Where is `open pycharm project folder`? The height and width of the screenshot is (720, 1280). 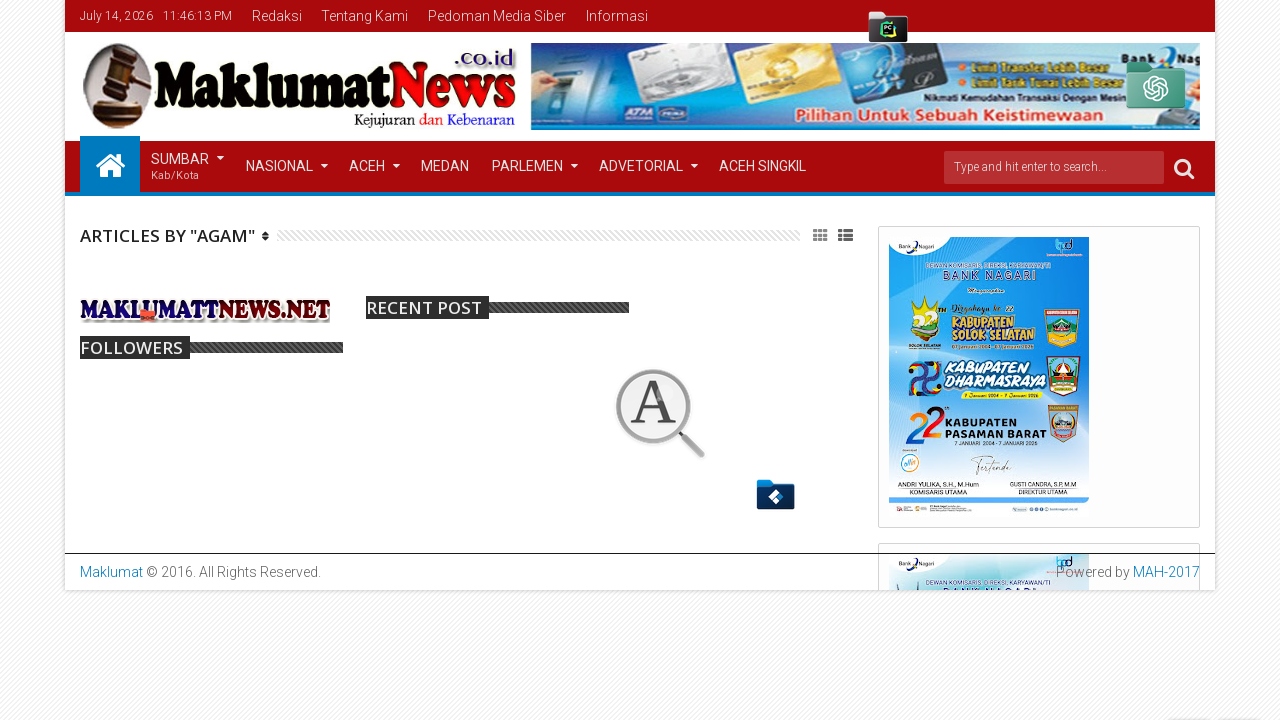
open pycharm project folder is located at coordinates (888, 28).